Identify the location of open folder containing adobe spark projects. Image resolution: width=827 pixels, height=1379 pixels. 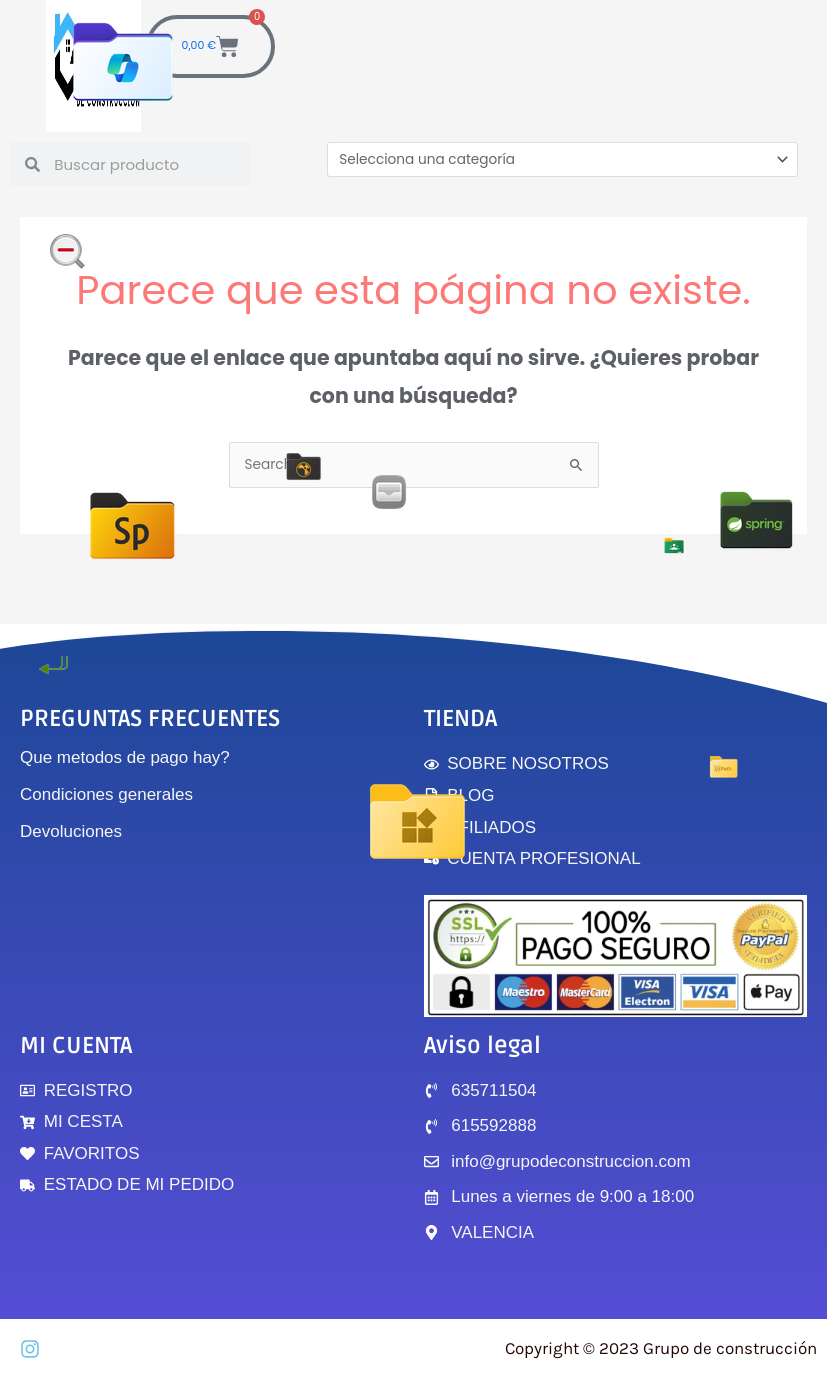
(132, 528).